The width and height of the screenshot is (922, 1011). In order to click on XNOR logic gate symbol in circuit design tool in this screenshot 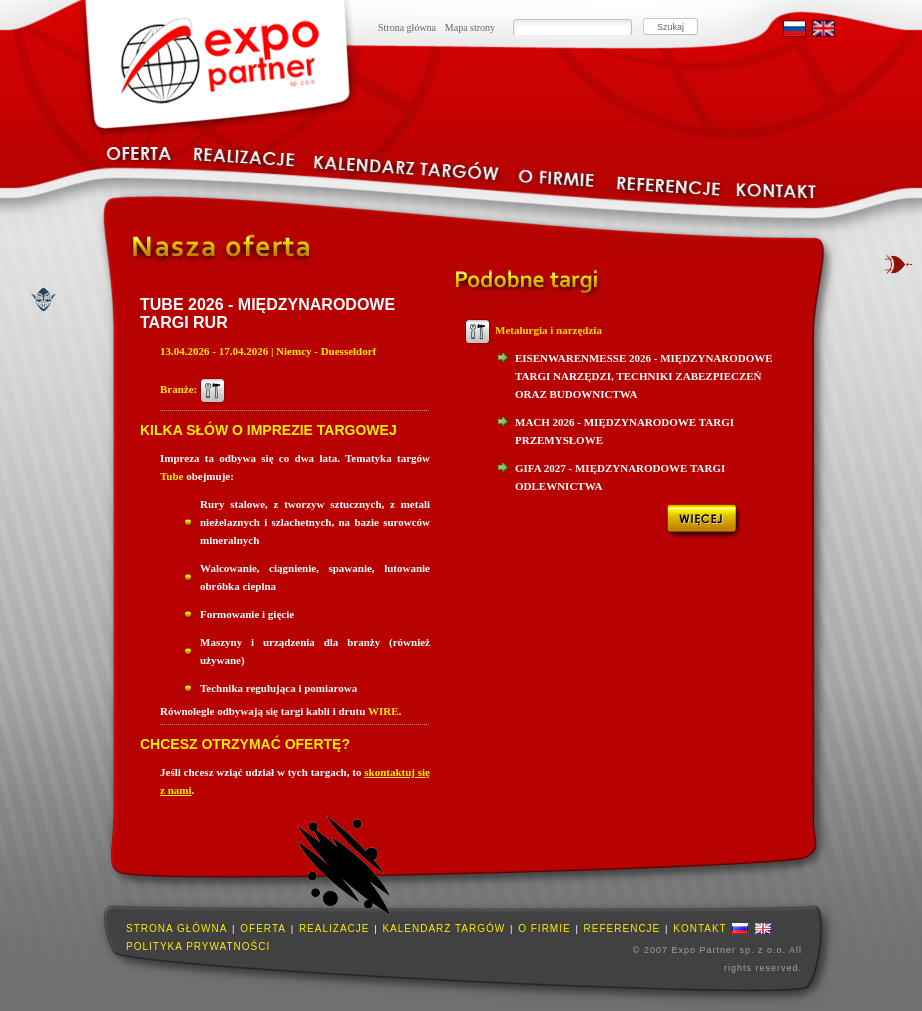, I will do `click(898, 264)`.